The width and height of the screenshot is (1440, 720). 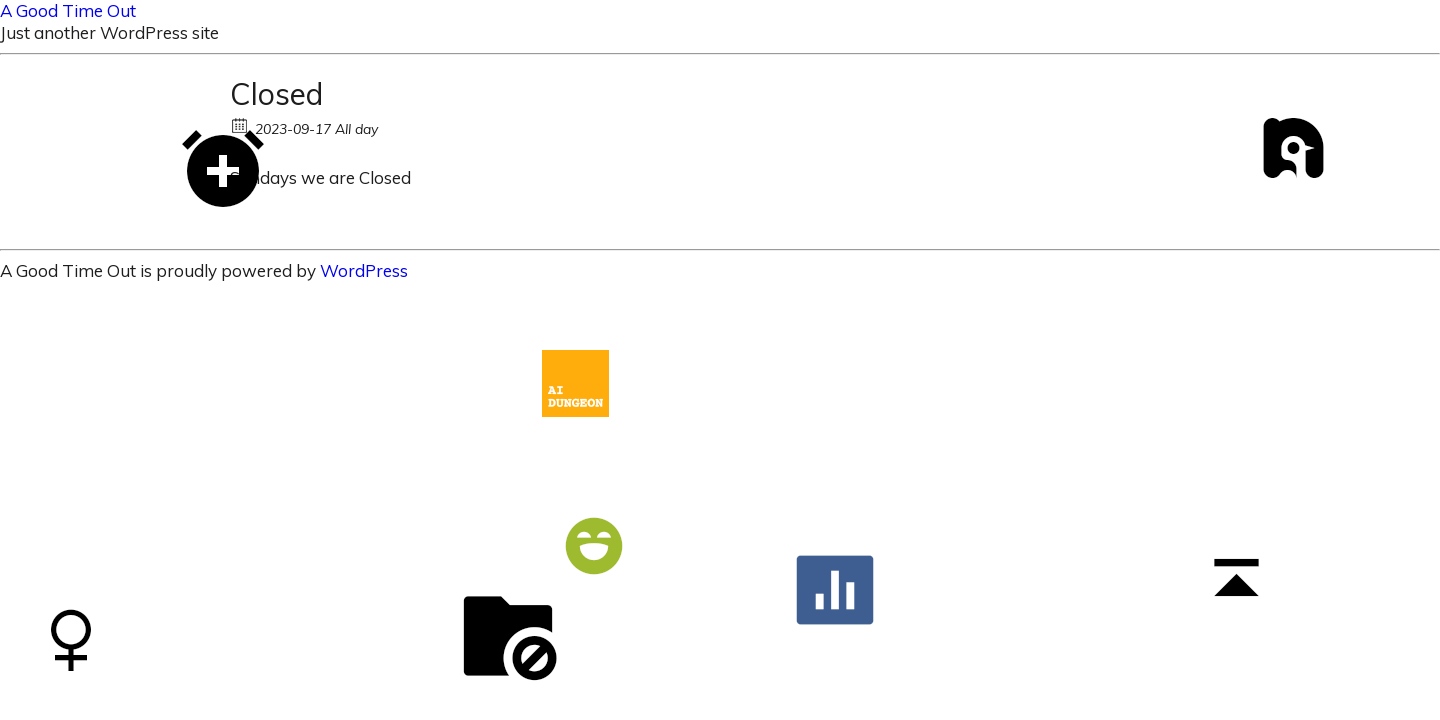 I want to click on indicates female or women's category, so click(x=71, y=639).